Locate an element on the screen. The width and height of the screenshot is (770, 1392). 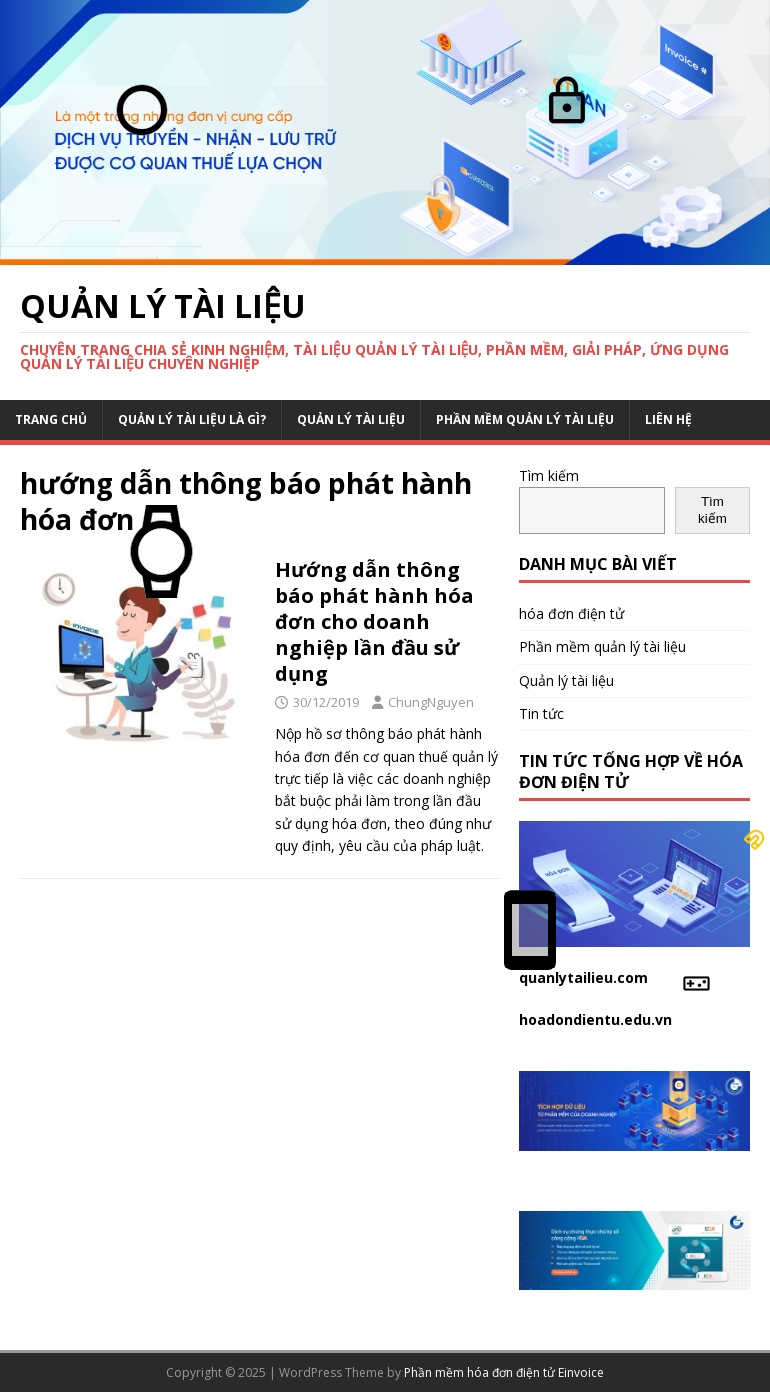
set this device as your primary phone is located at coordinates (530, 930).